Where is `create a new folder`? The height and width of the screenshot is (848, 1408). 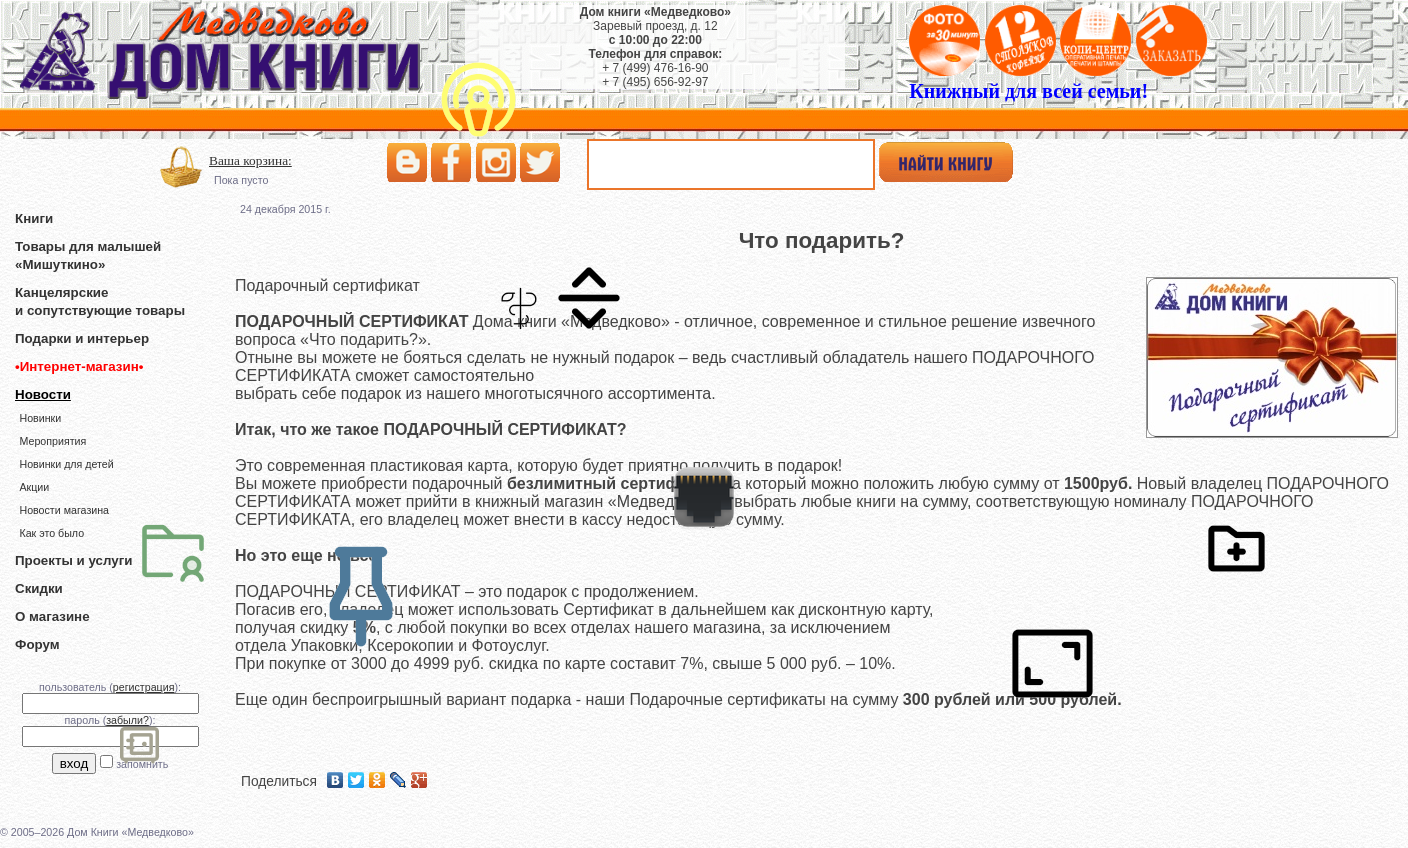 create a new folder is located at coordinates (1236, 547).